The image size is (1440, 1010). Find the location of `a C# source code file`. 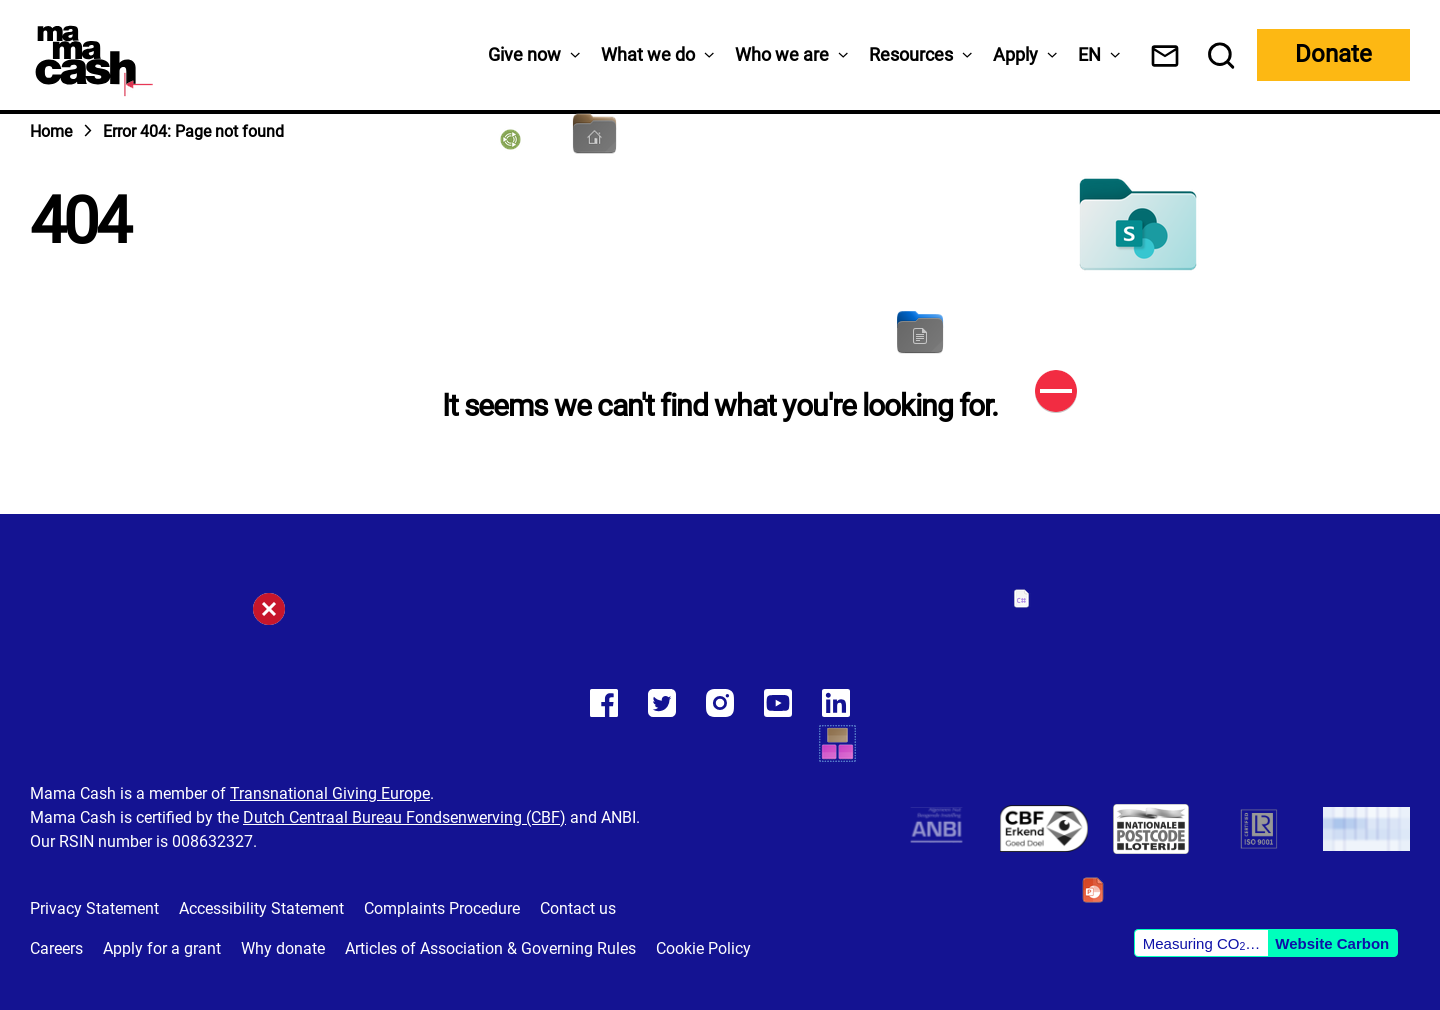

a C# source code file is located at coordinates (1021, 598).